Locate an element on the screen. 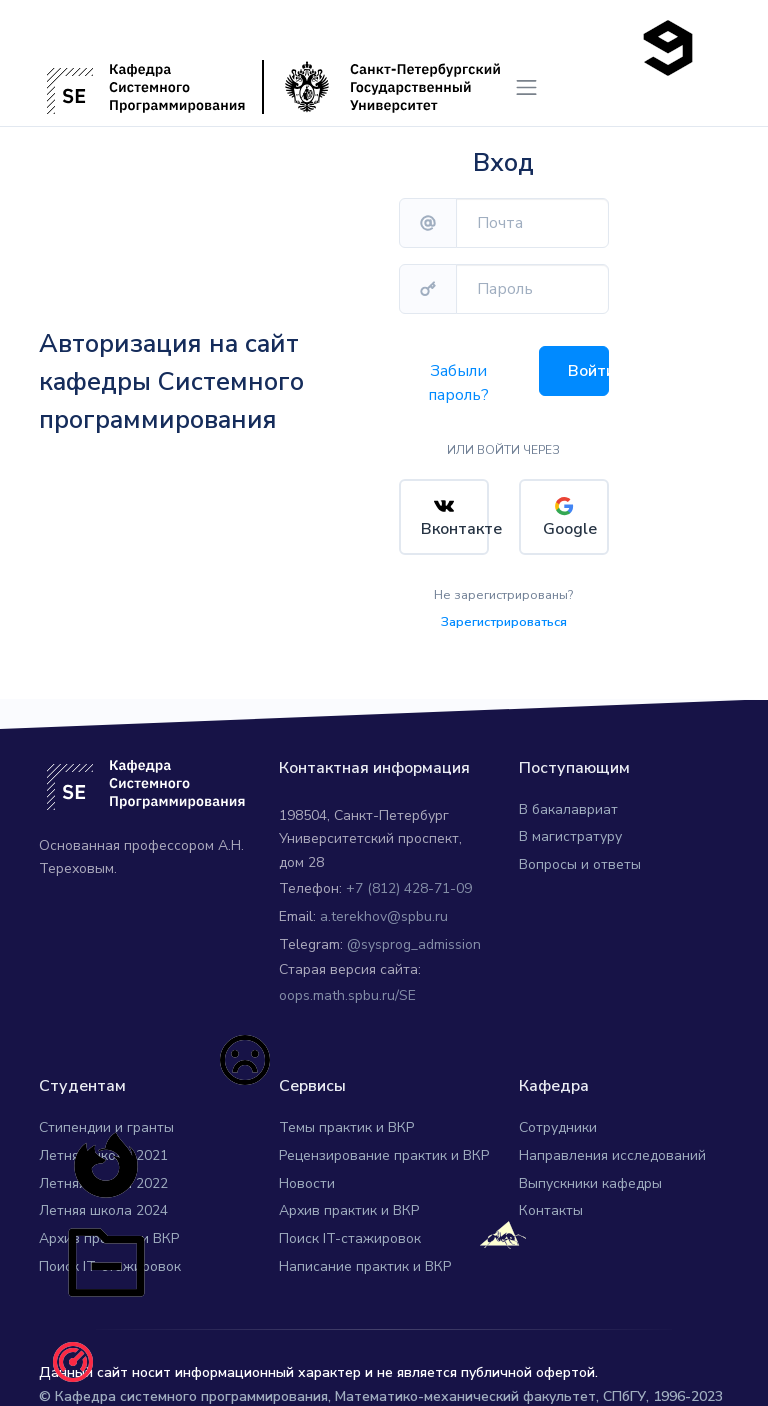 The height and width of the screenshot is (1406, 768). open Firefox browser is located at coordinates (106, 1166).